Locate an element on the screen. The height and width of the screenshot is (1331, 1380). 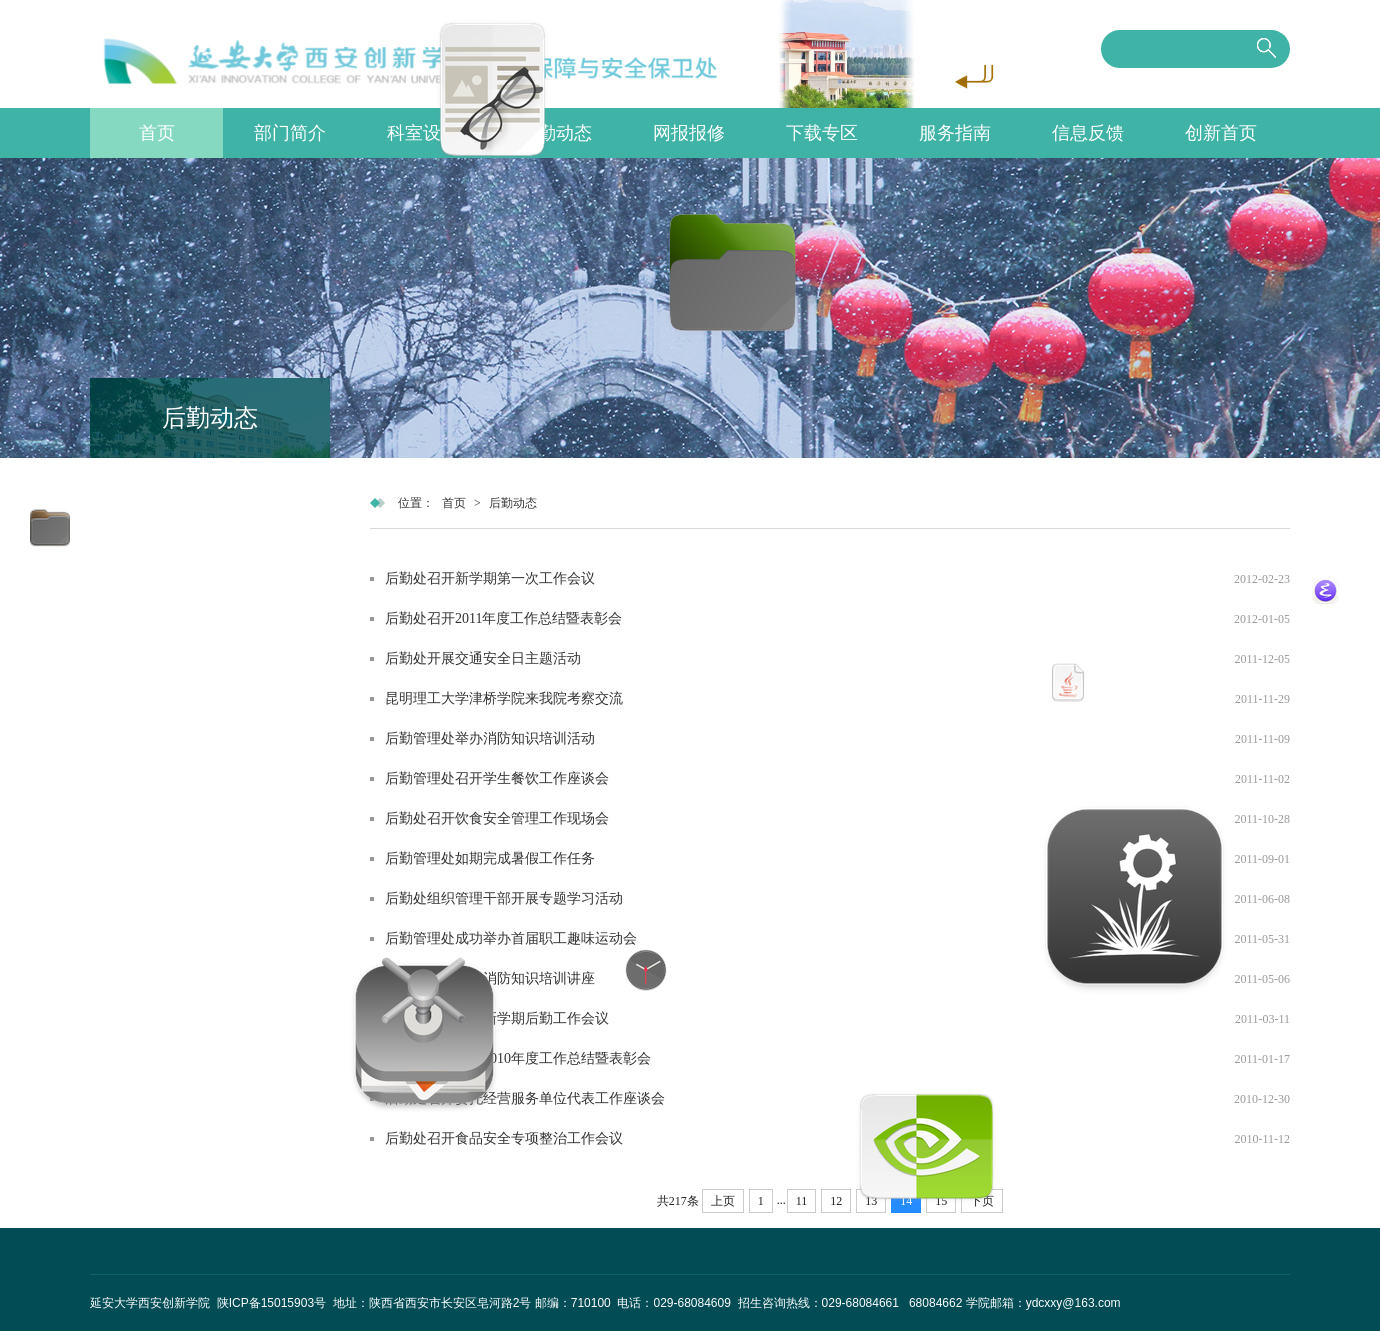
open nvidia graphics card settings is located at coordinates (926, 1146).